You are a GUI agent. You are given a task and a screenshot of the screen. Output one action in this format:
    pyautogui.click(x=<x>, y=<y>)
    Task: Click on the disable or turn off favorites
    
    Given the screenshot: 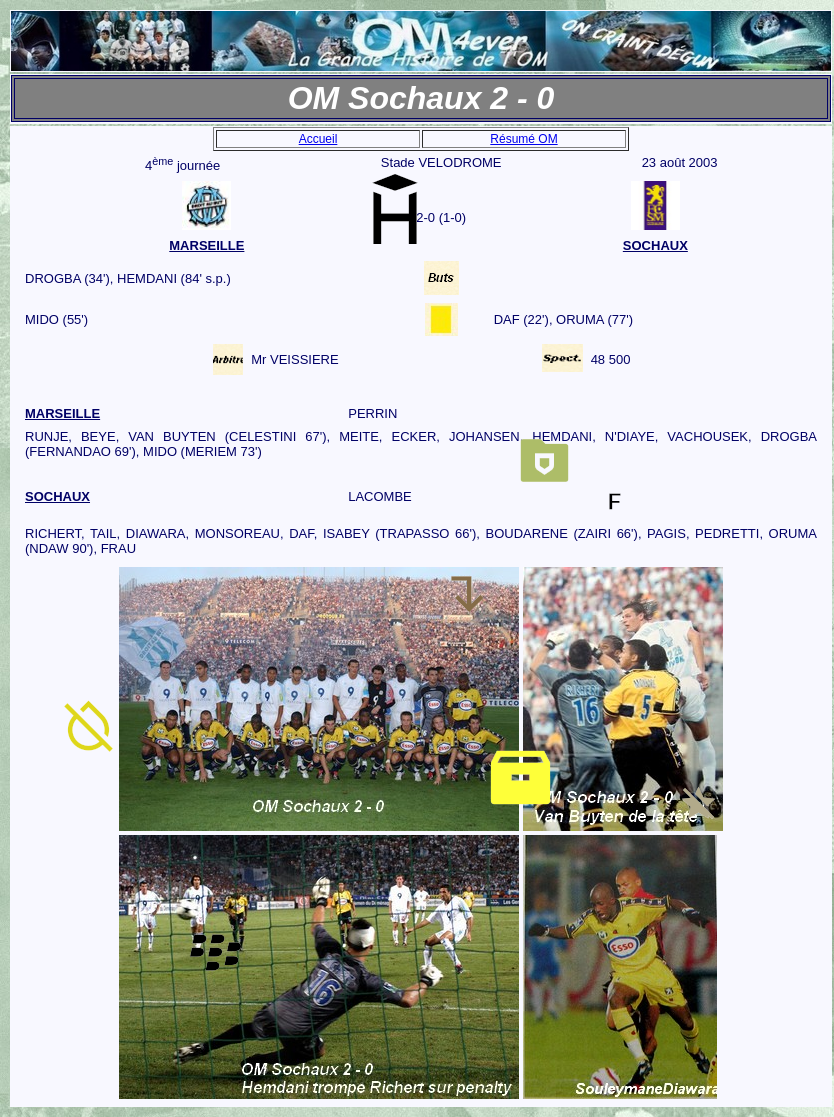 What is the action you would take?
    pyautogui.click(x=698, y=803)
    